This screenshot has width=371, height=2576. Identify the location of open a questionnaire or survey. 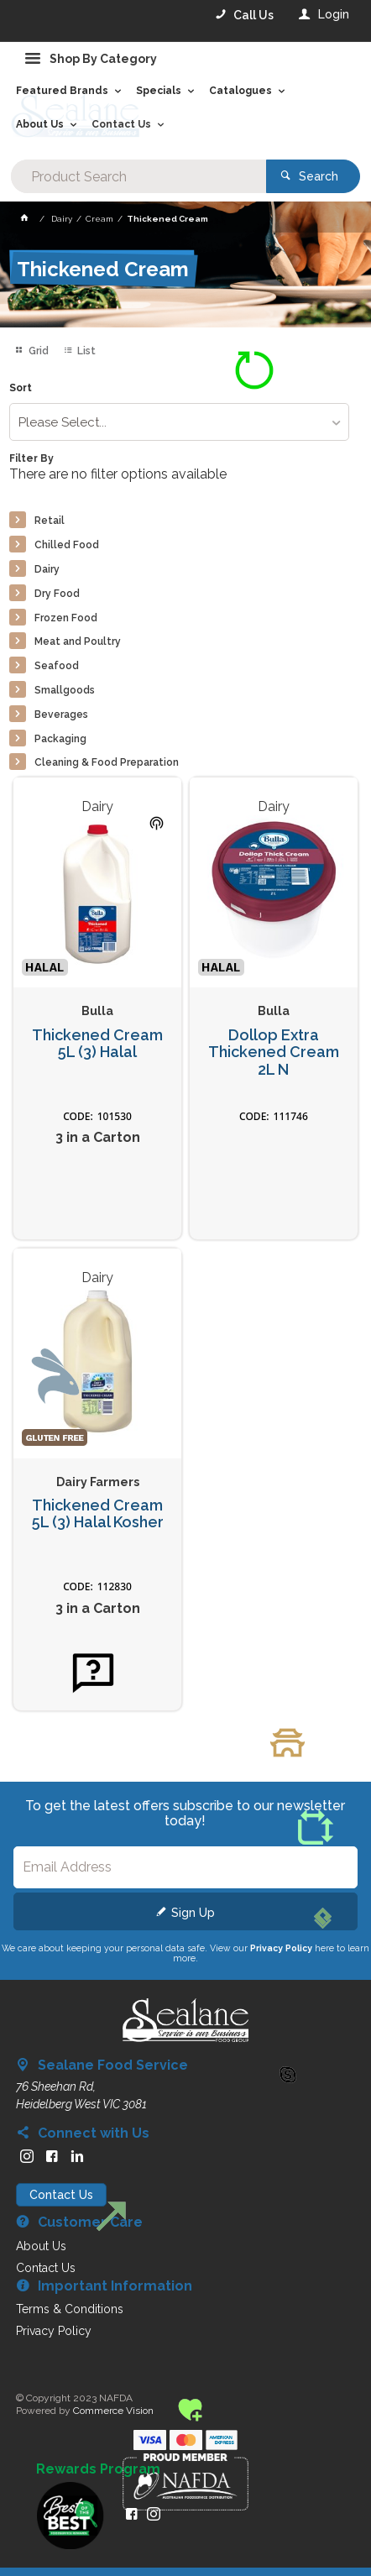
(93, 1672).